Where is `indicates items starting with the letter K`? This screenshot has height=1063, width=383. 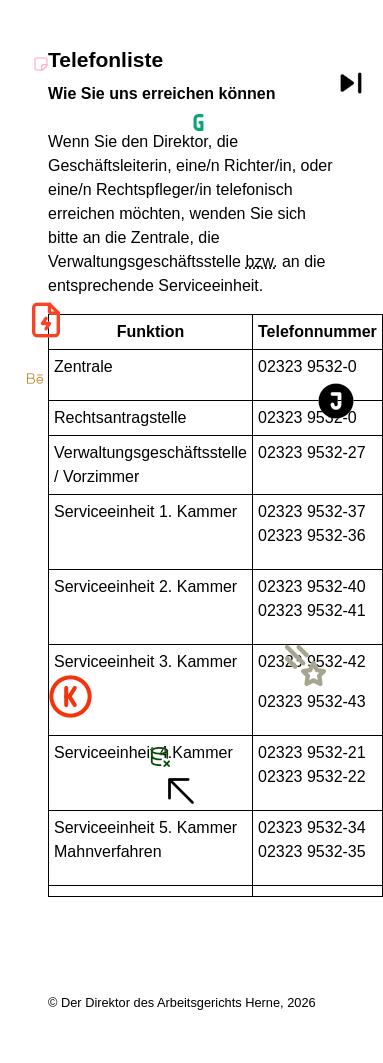
indicates items starting with the letter K is located at coordinates (70, 696).